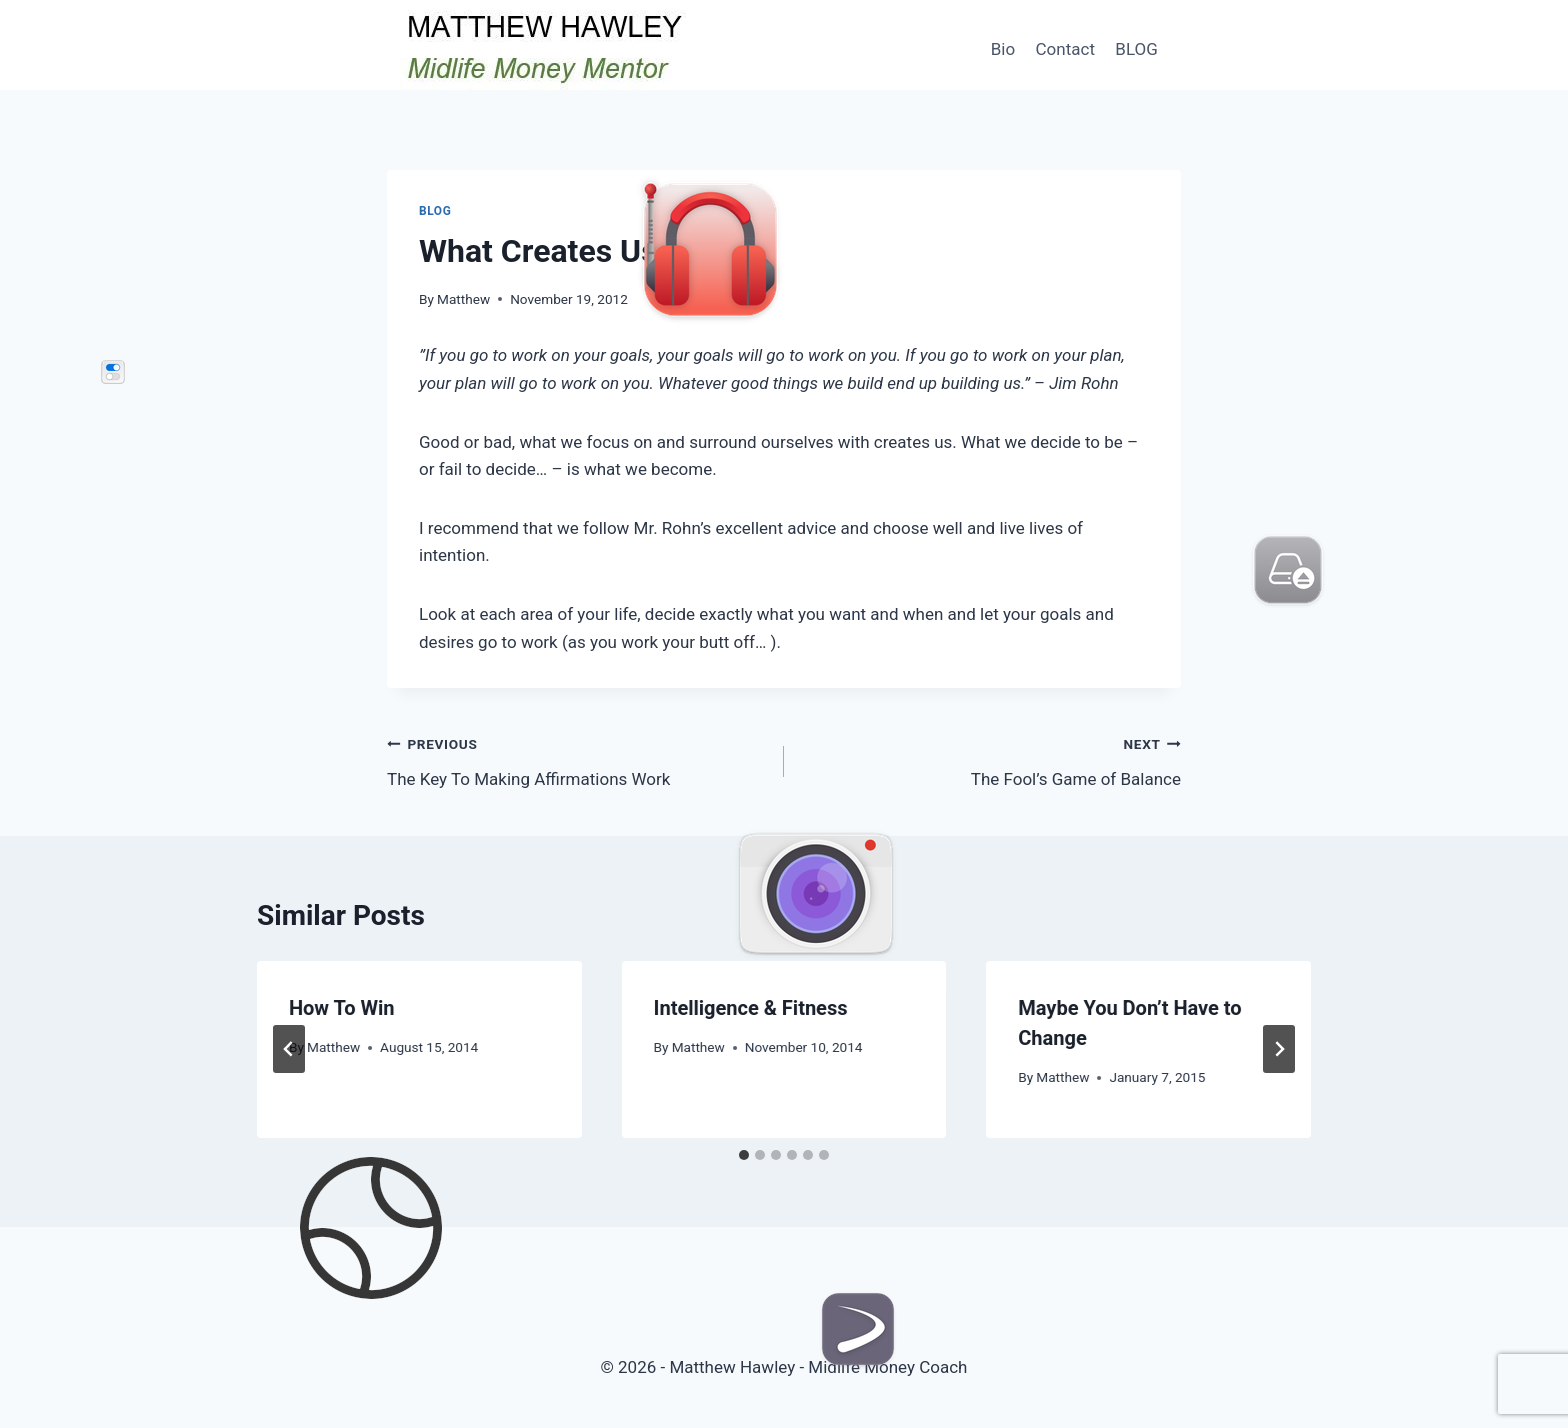 The height and width of the screenshot is (1428, 1568). What do you see at coordinates (816, 894) in the screenshot?
I see `open cheese webcam application` at bounding box center [816, 894].